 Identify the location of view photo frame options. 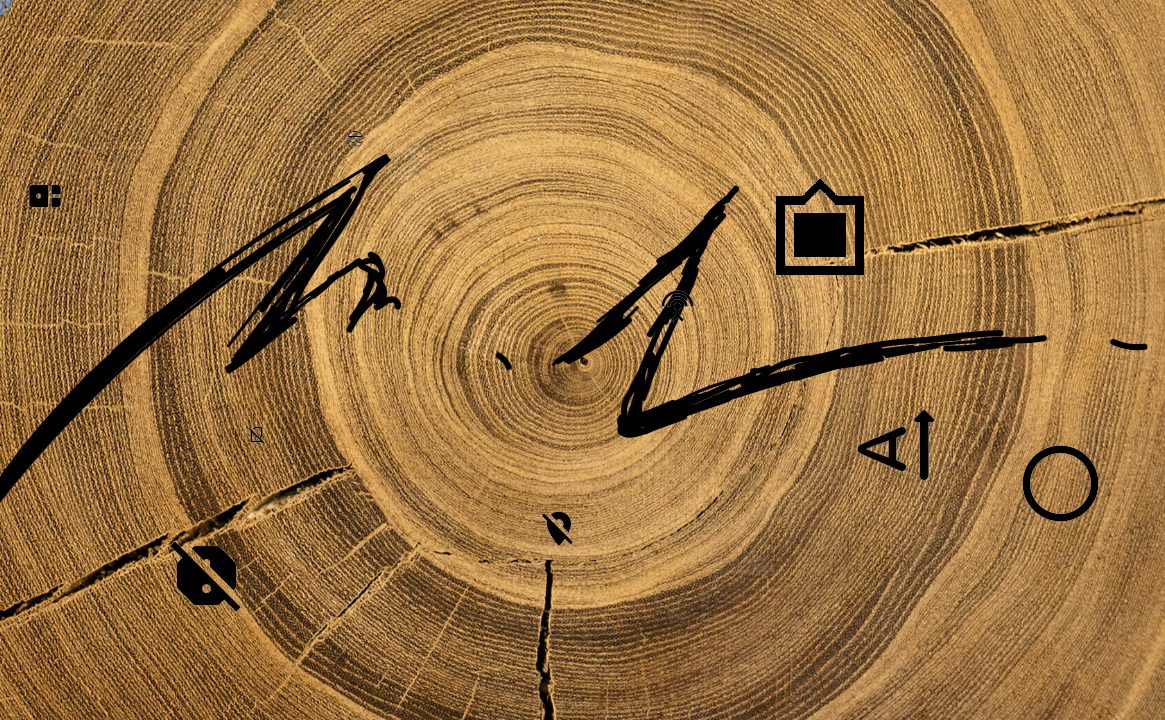
(820, 231).